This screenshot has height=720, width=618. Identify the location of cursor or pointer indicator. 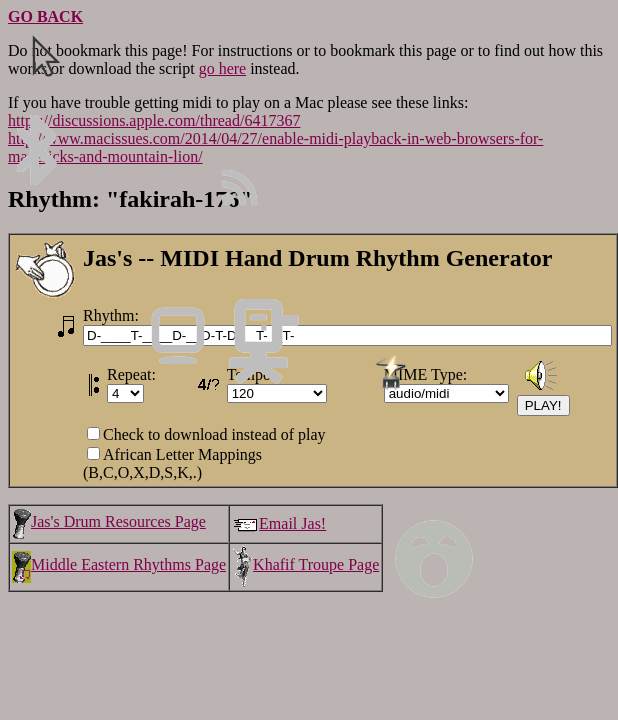
(47, 56).